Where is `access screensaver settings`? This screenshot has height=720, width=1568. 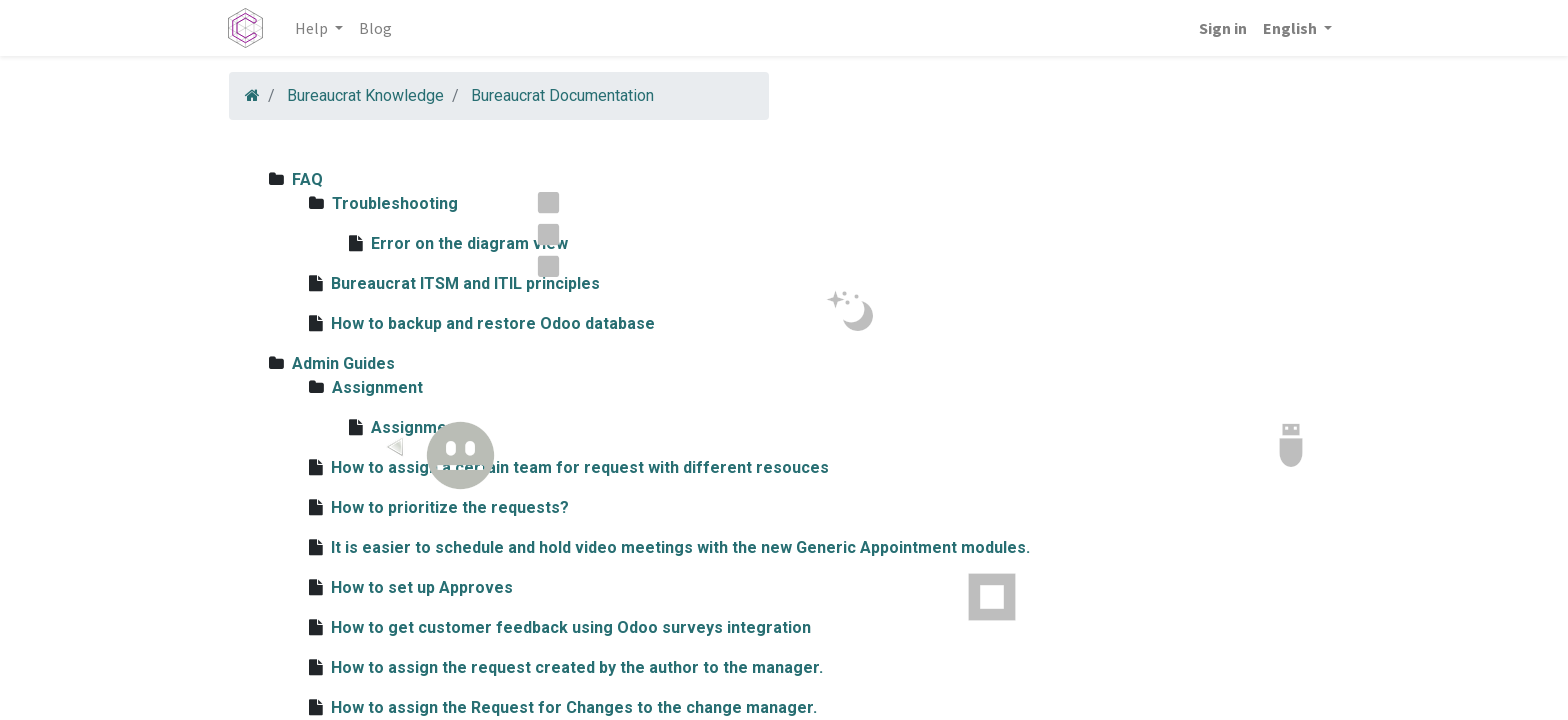 access screensaver settings is located at coordinates (849, 307).